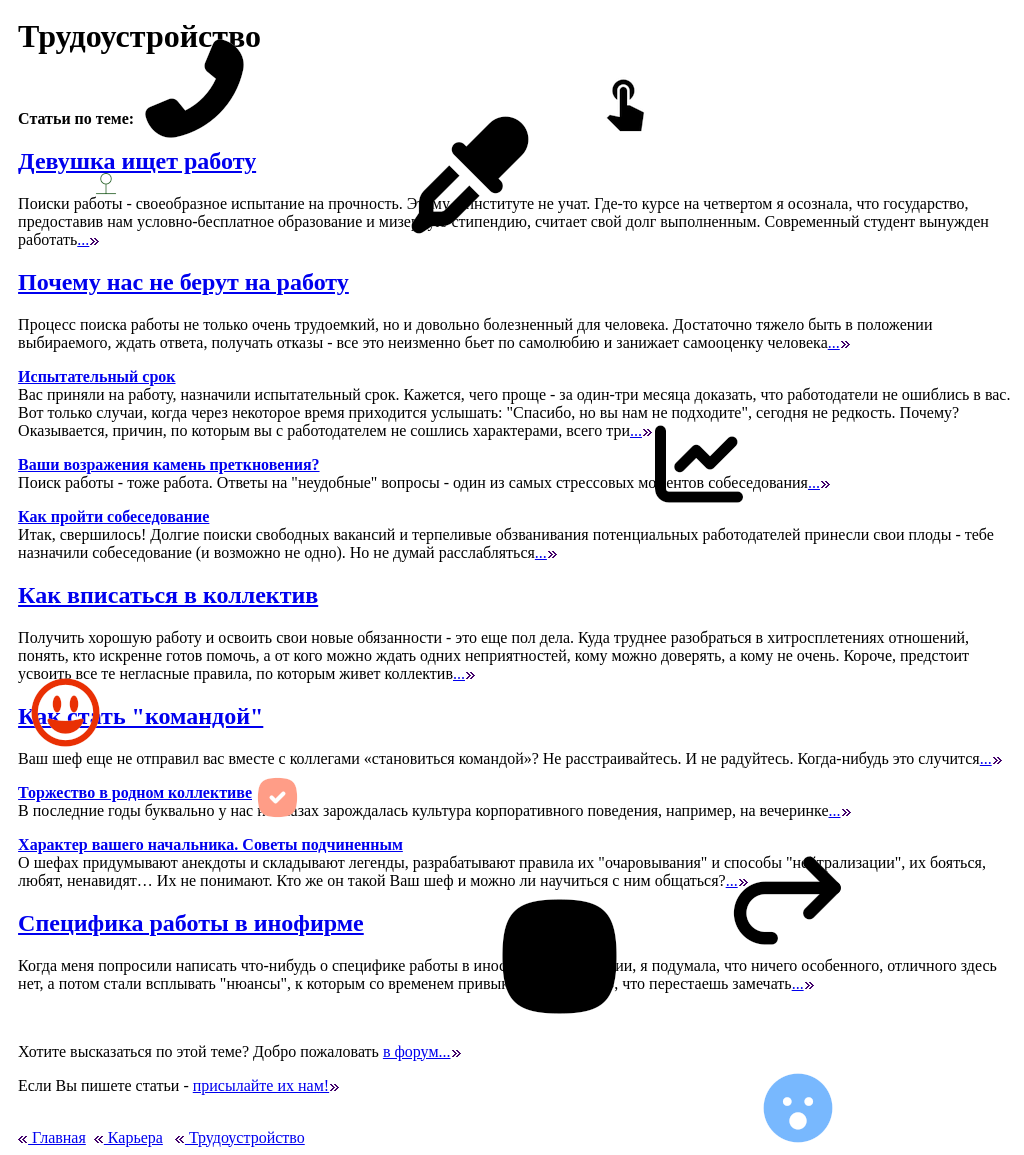 The image size is (1024, 1155). What do you see at coordinates (559, 956) in the screenshot?
I see `a filled checkbox or selection indicator` at bounding box center [559, 956].